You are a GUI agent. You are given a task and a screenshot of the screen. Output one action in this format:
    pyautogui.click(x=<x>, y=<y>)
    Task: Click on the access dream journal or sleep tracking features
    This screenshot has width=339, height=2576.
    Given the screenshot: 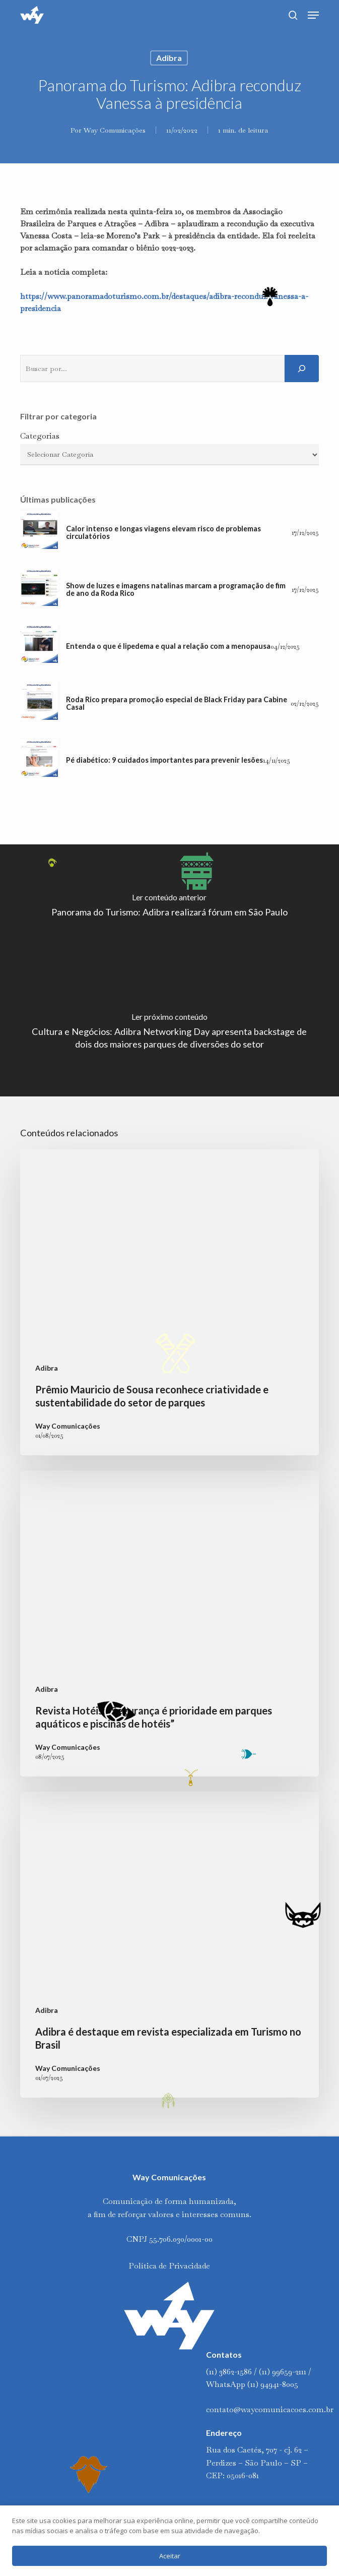 What is the action you would take?
    pyautogui.click(x=168, y=2101)
    